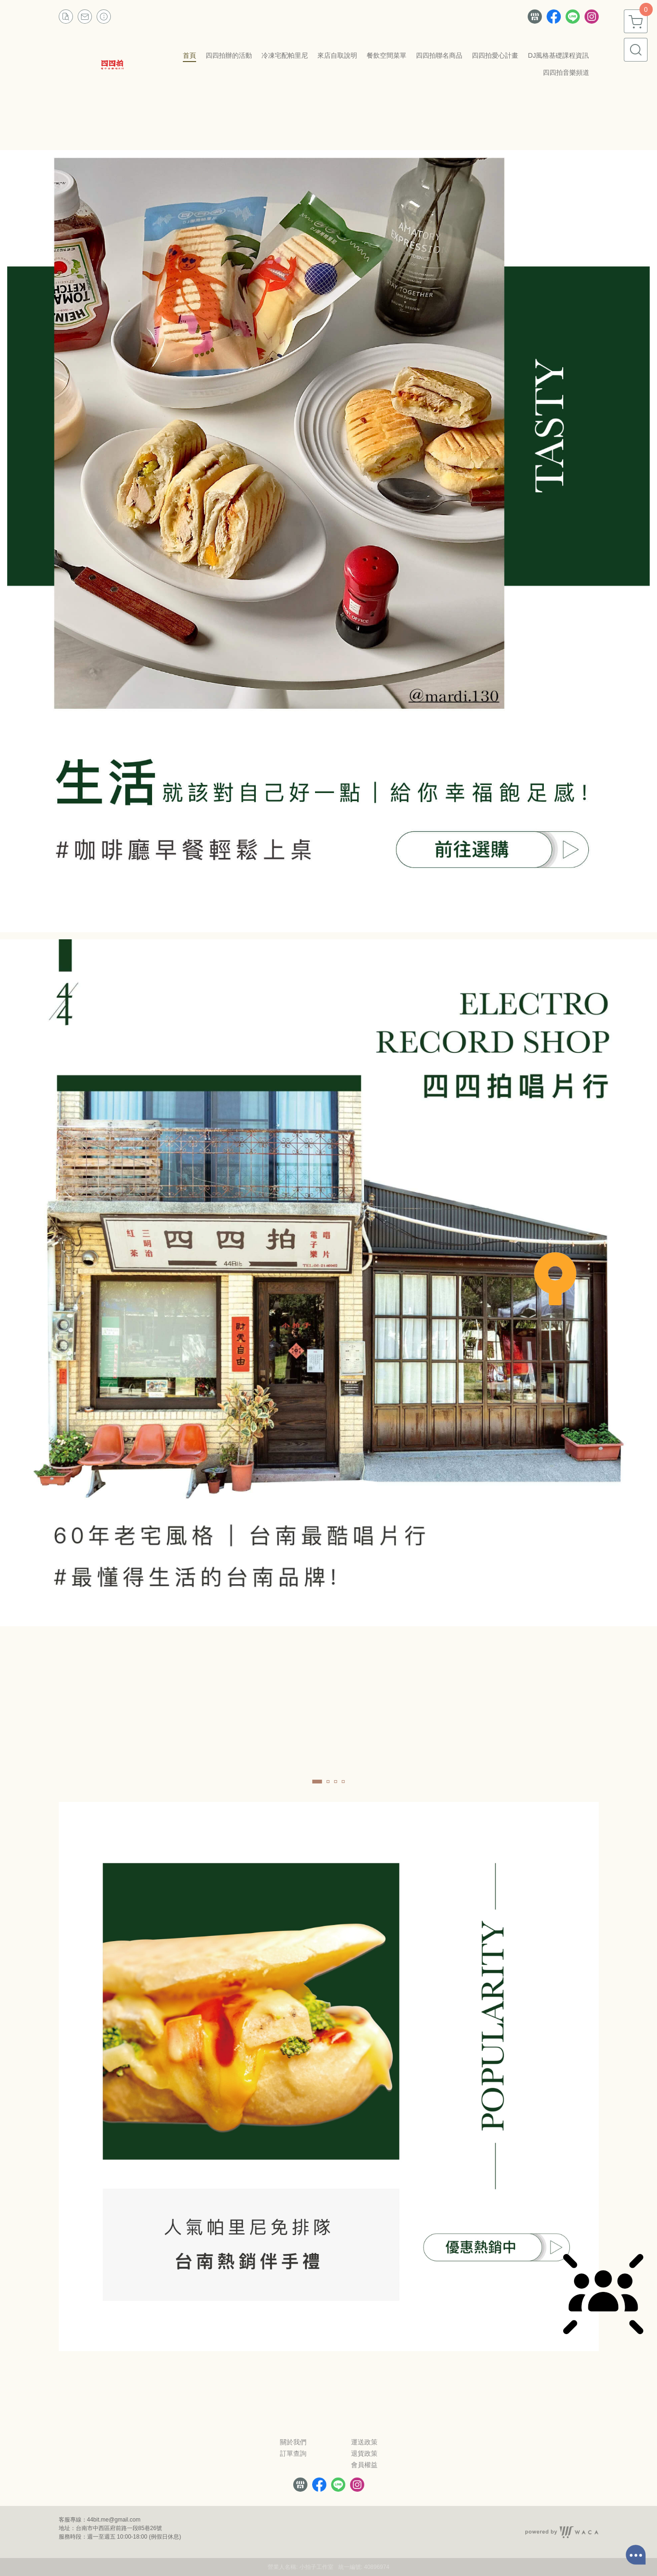  What do you see at coordinates (603, 2294) in the screenshot?
I see `view active or highlighted team members` at bounding box center [603, 2294].